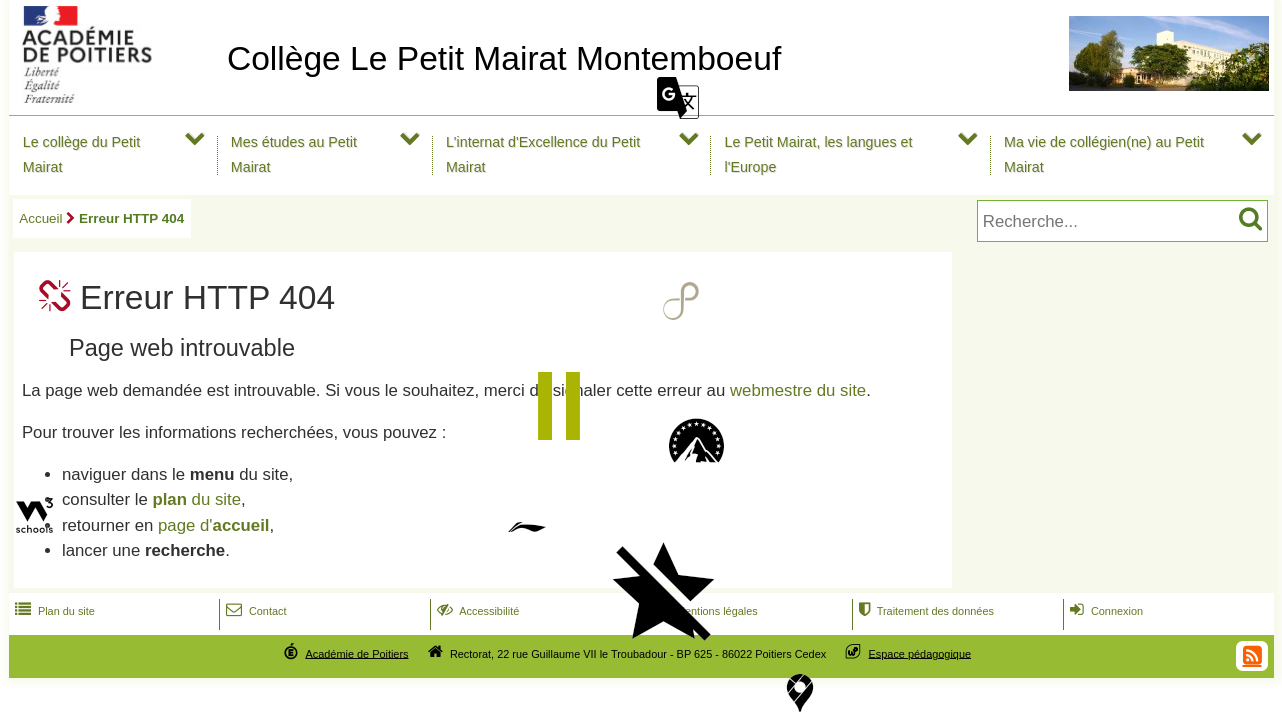  Describe the element at coordinates (681, 301) in the screenshot. I see `persistent systems company logo` at that location.